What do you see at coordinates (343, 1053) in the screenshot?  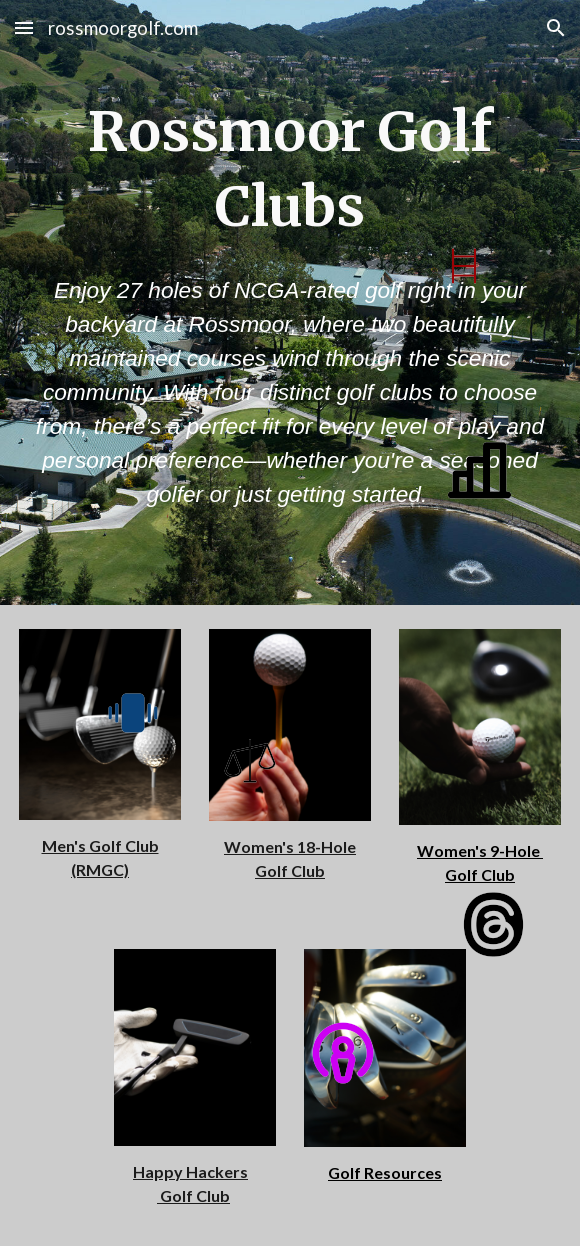 I see `open Apple Podcasts app` at bounding box center [343, 1053].